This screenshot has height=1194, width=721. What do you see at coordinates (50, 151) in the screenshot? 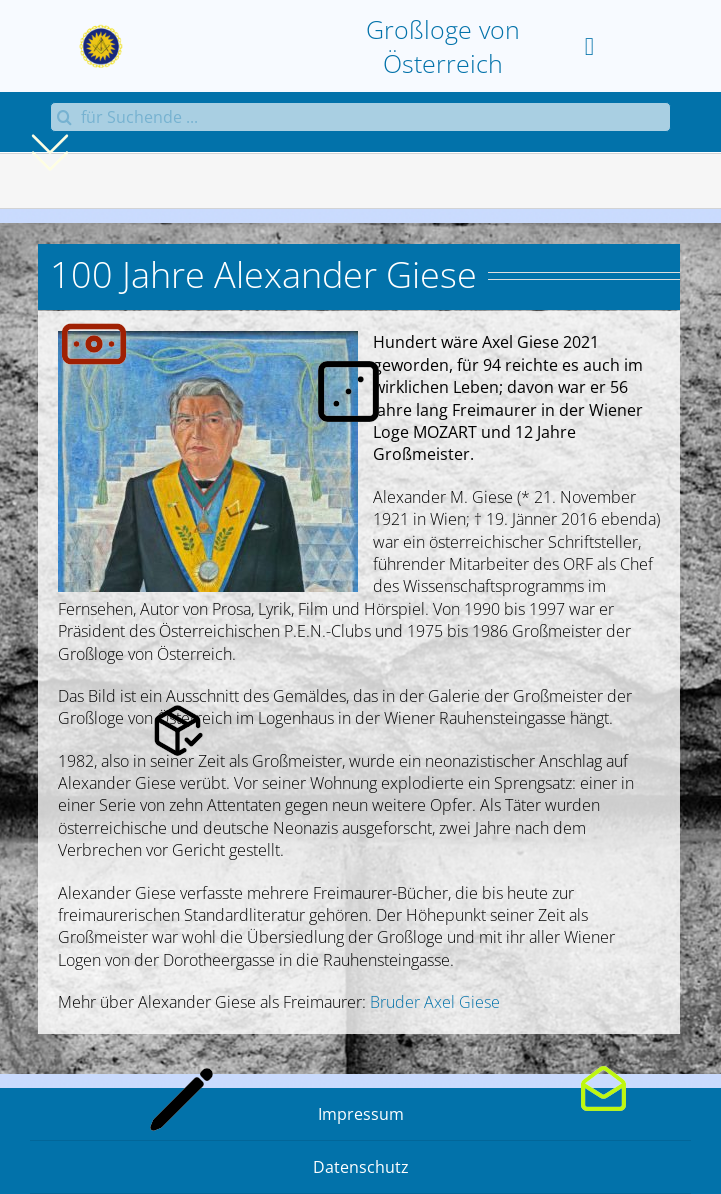
I see `expand to show more content below` at bounding box center [50, 151].